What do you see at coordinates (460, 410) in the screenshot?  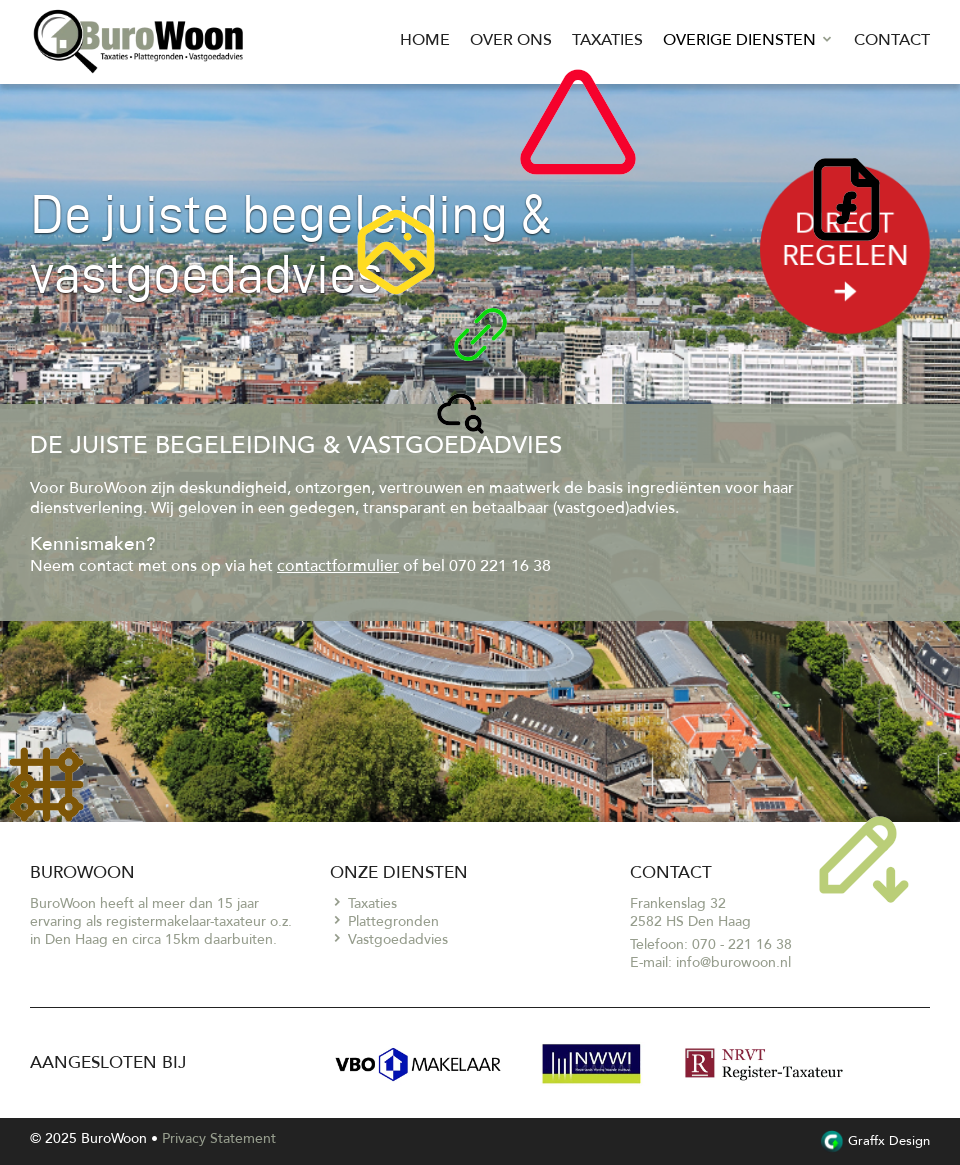 I see `search files in cloud storage` at bounding box center [460, 410].